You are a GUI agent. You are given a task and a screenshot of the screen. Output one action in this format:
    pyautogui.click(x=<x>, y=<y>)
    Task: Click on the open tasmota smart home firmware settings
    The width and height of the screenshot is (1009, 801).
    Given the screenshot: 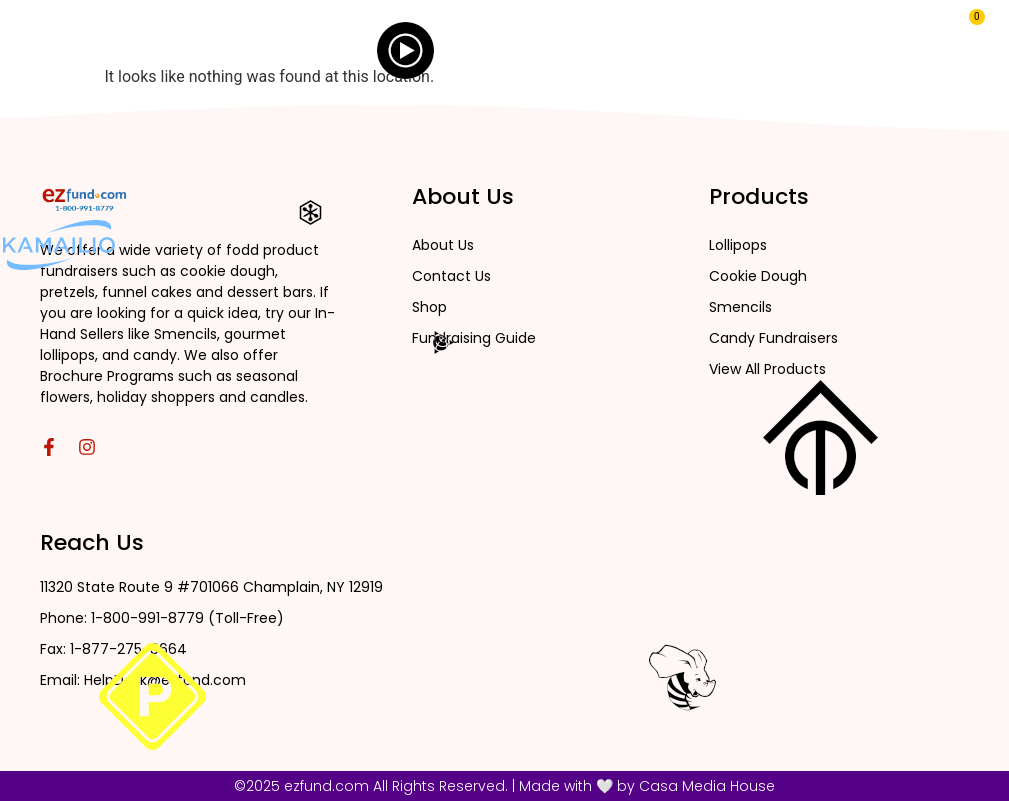 What is the action you would take?
    pyautogui.click(x=820, y=437)
    